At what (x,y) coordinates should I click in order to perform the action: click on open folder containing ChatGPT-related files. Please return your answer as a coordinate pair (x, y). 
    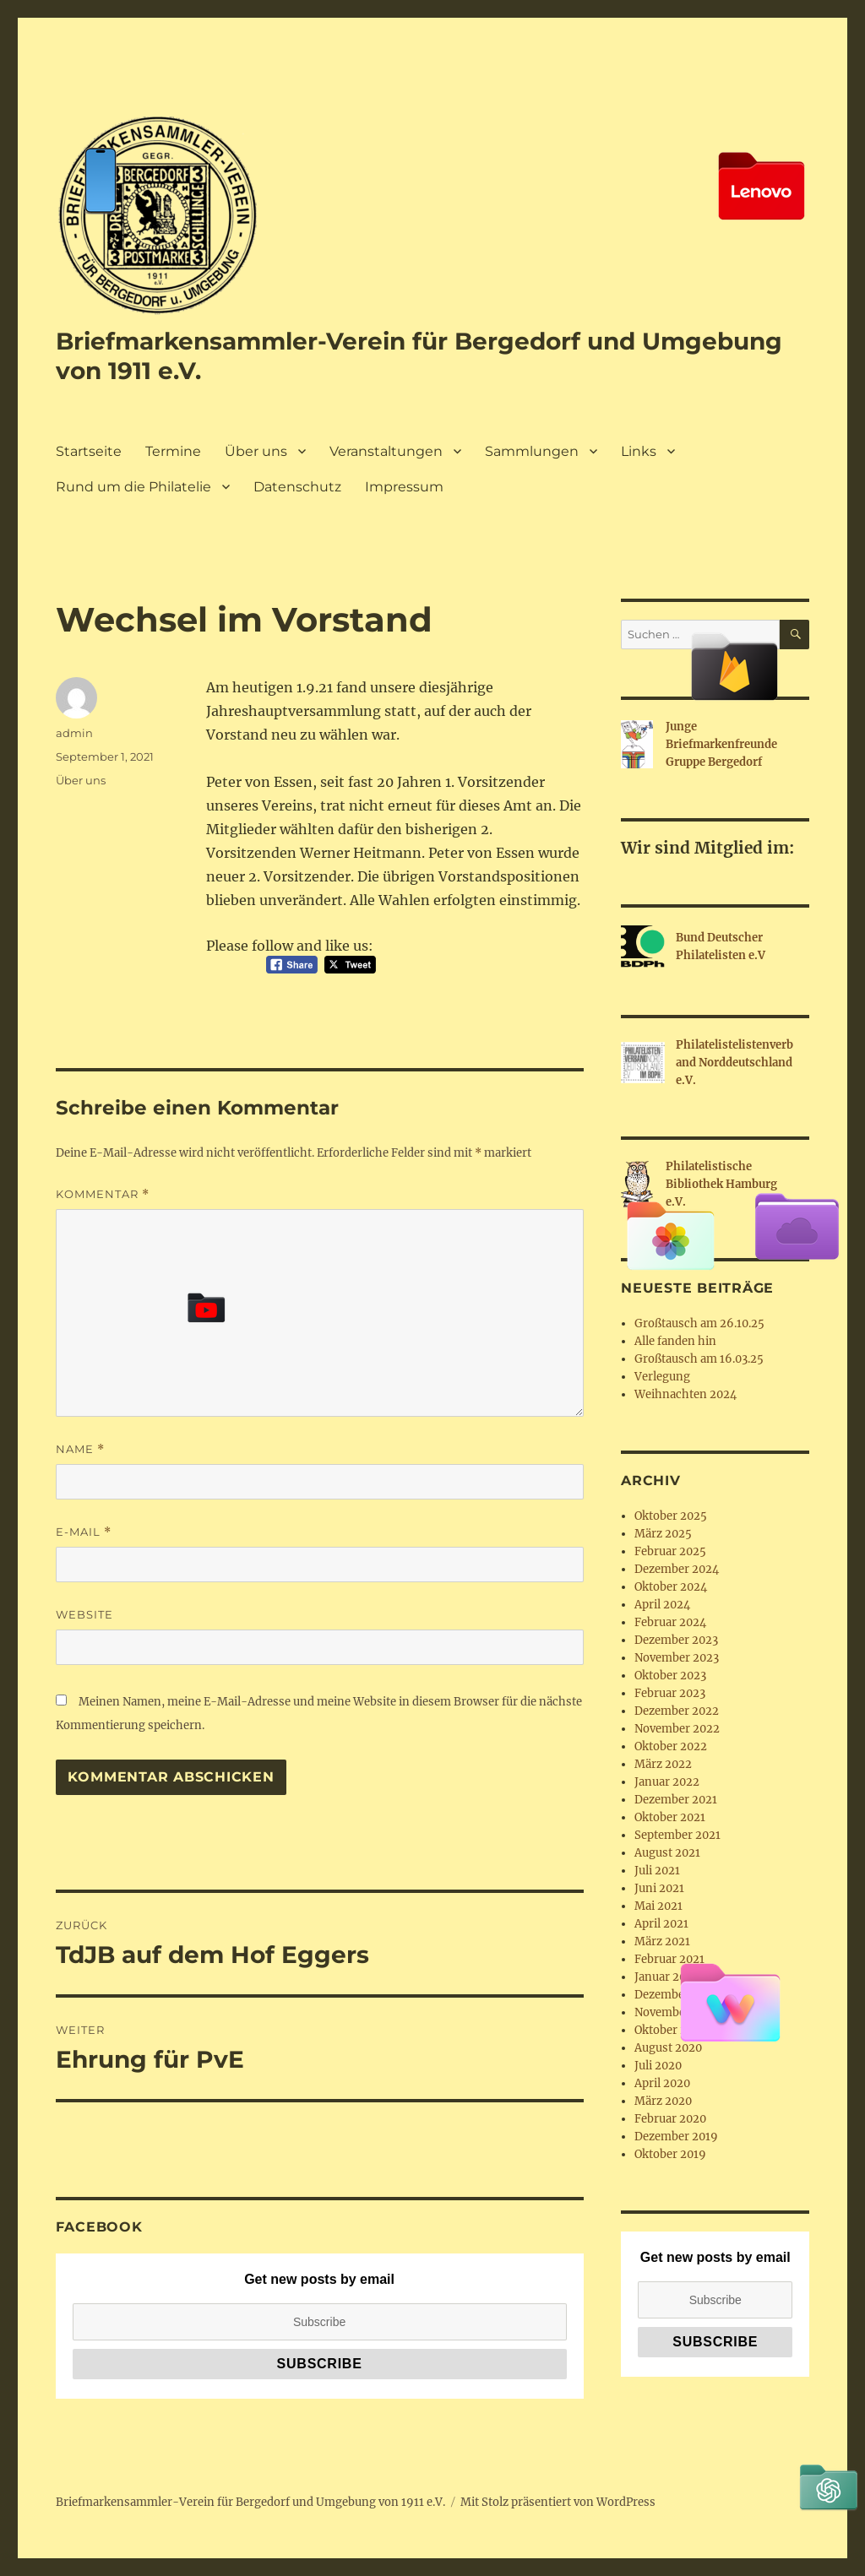
    Looking at the image, I should click on (828, 2488).